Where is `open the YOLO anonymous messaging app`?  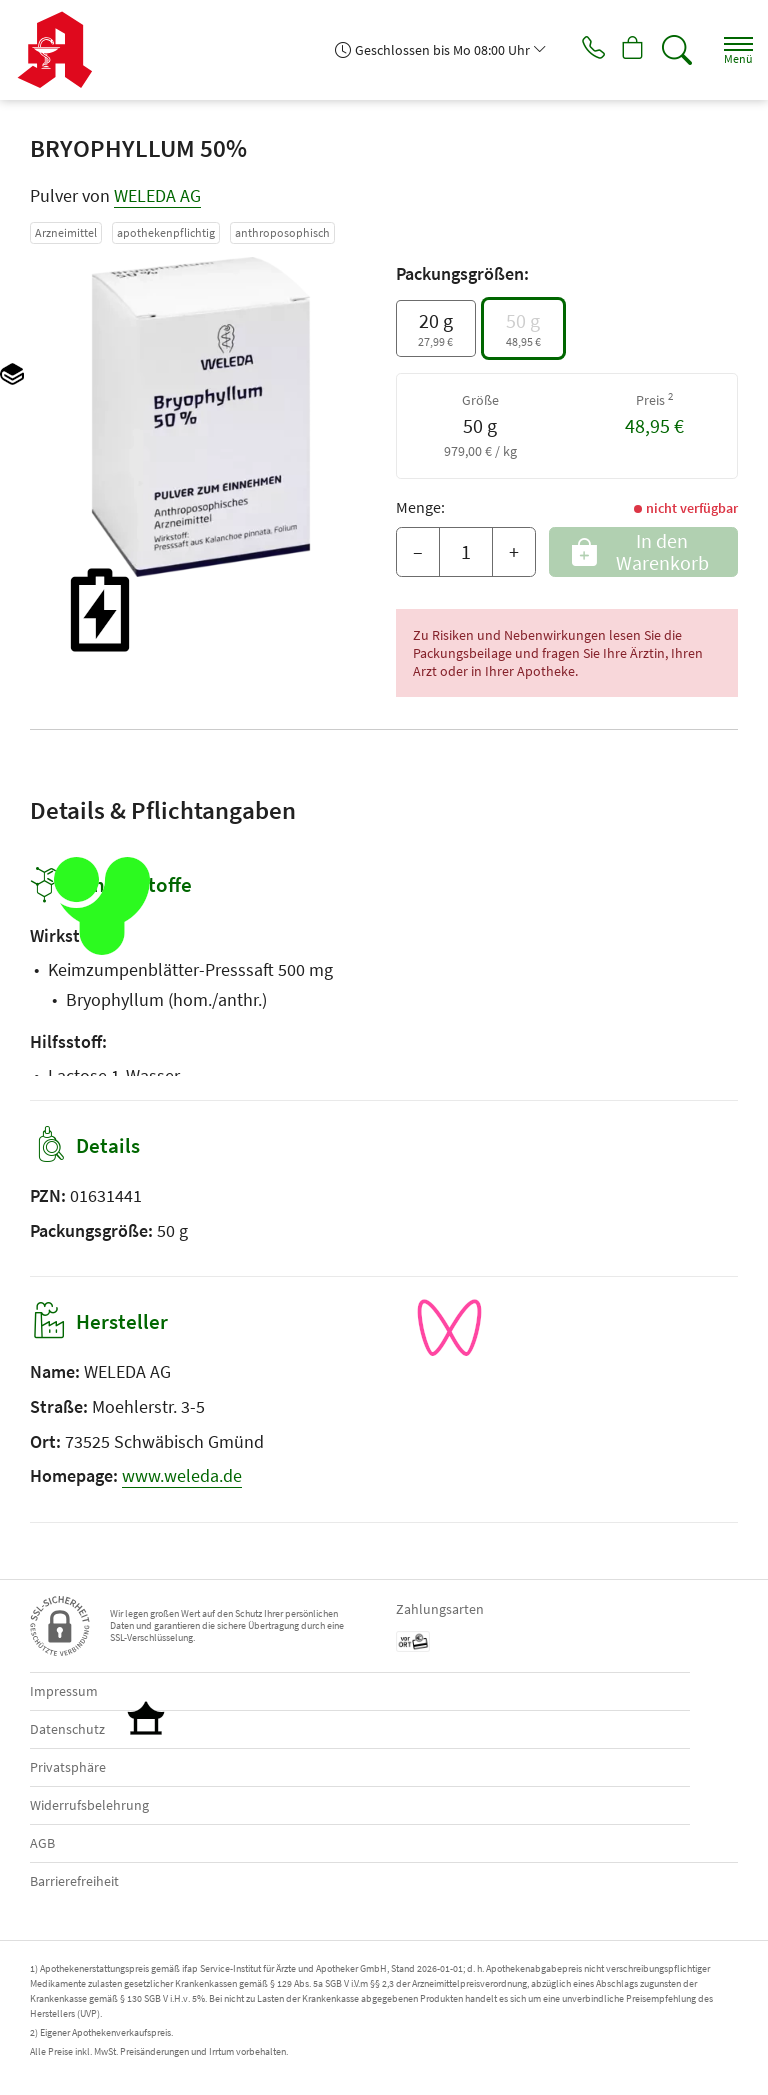
open the YOLO anonymous messaging app is located at coordinates (102, 906).